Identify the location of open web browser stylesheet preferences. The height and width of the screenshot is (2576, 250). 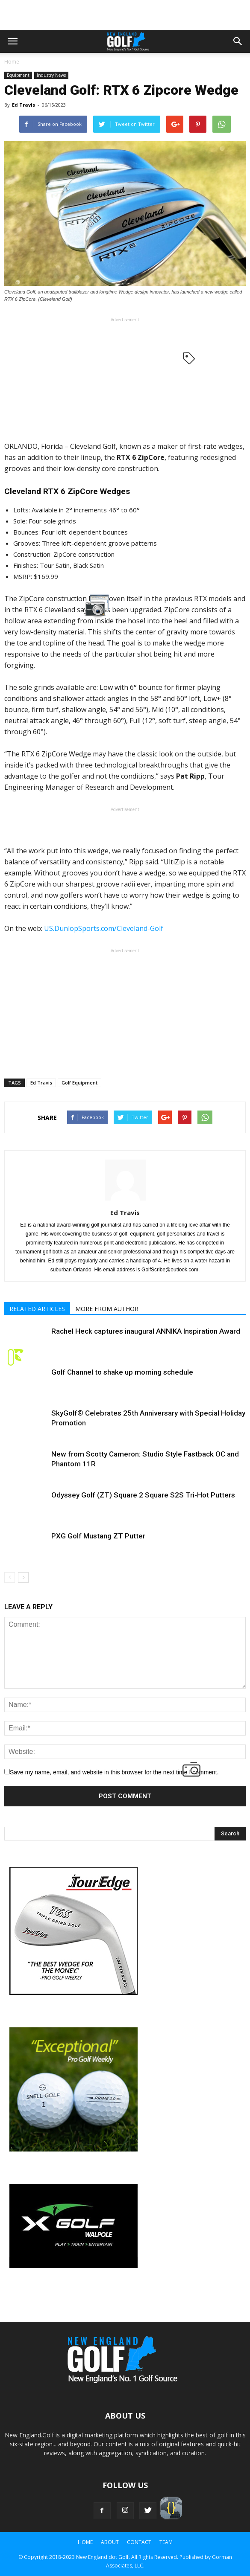
(171, 2508).